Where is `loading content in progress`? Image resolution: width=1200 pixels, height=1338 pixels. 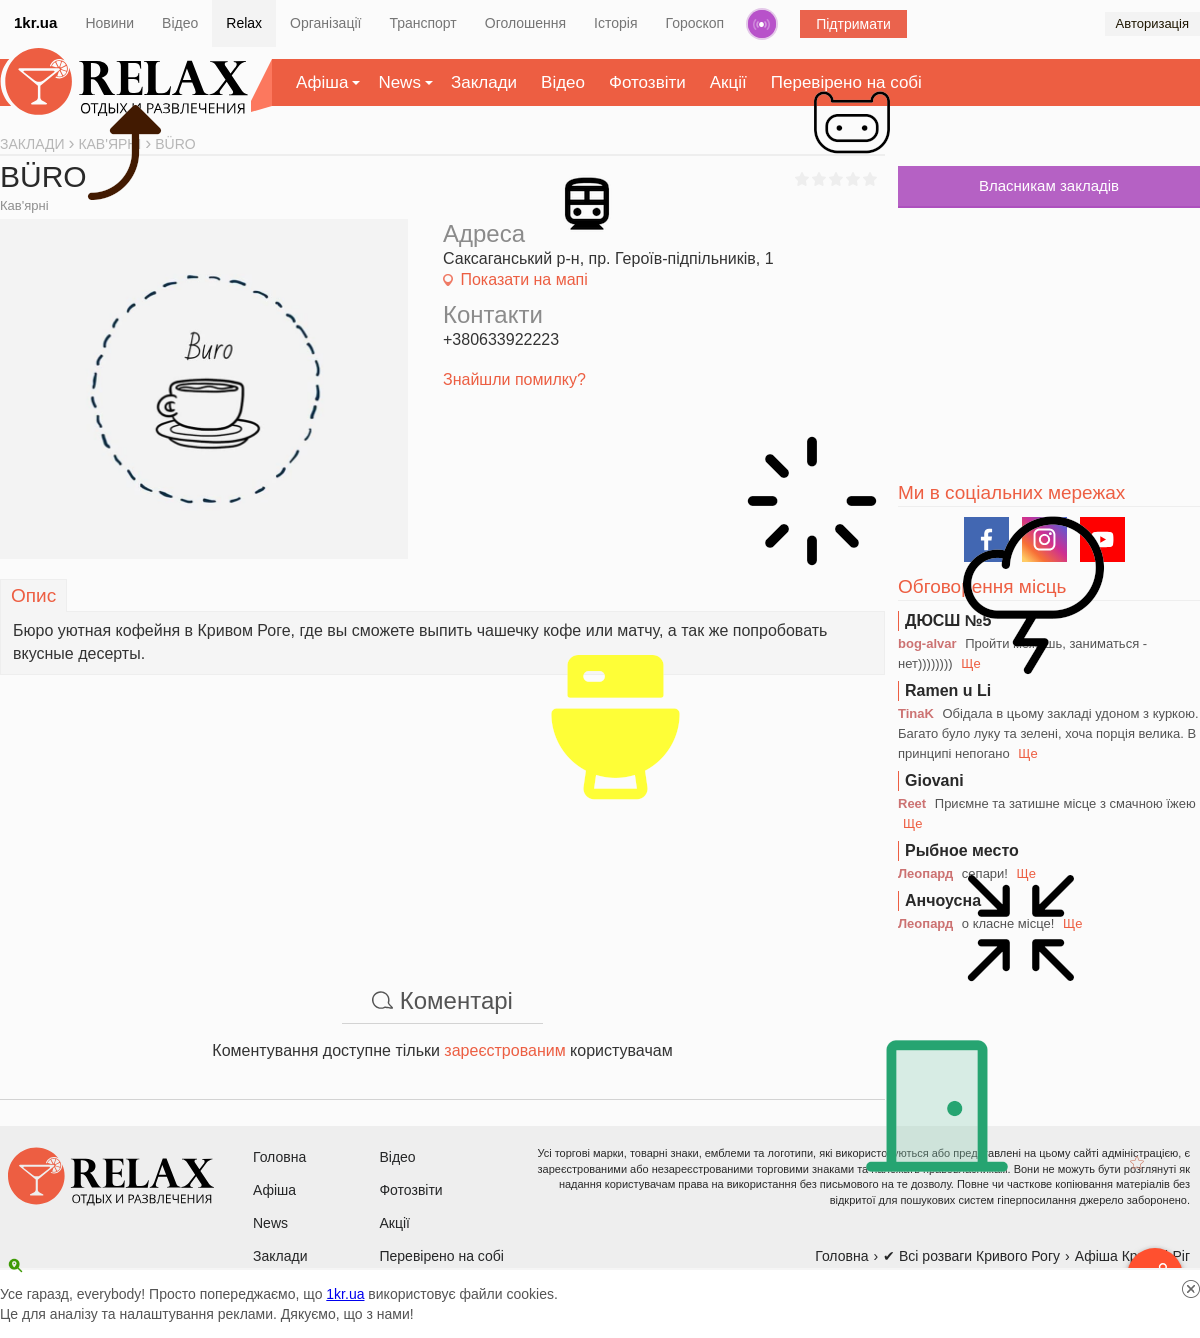
loading content in progress is located at coordinates (812, 501).